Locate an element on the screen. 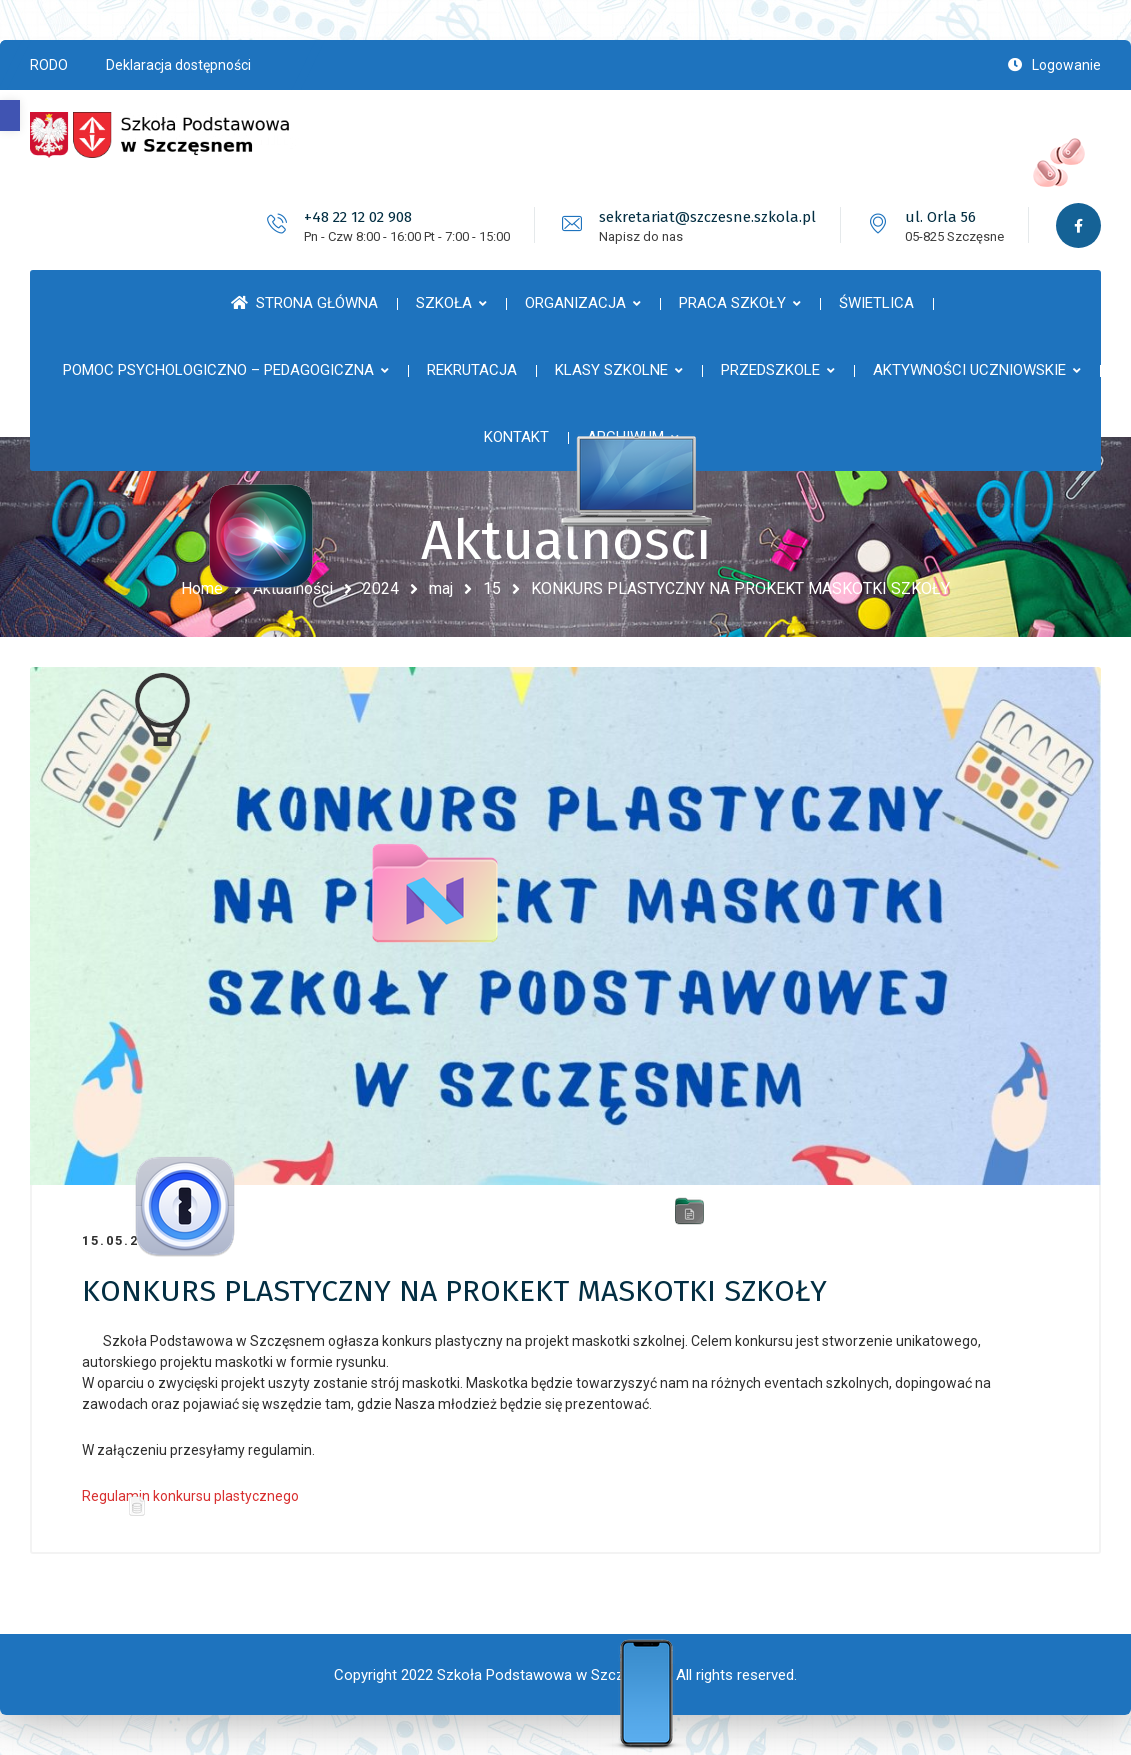 The width and height of the screenshot is (1131, 1755). represents a PowerBook G4 Titanium device is located at coordinates (636, 476).